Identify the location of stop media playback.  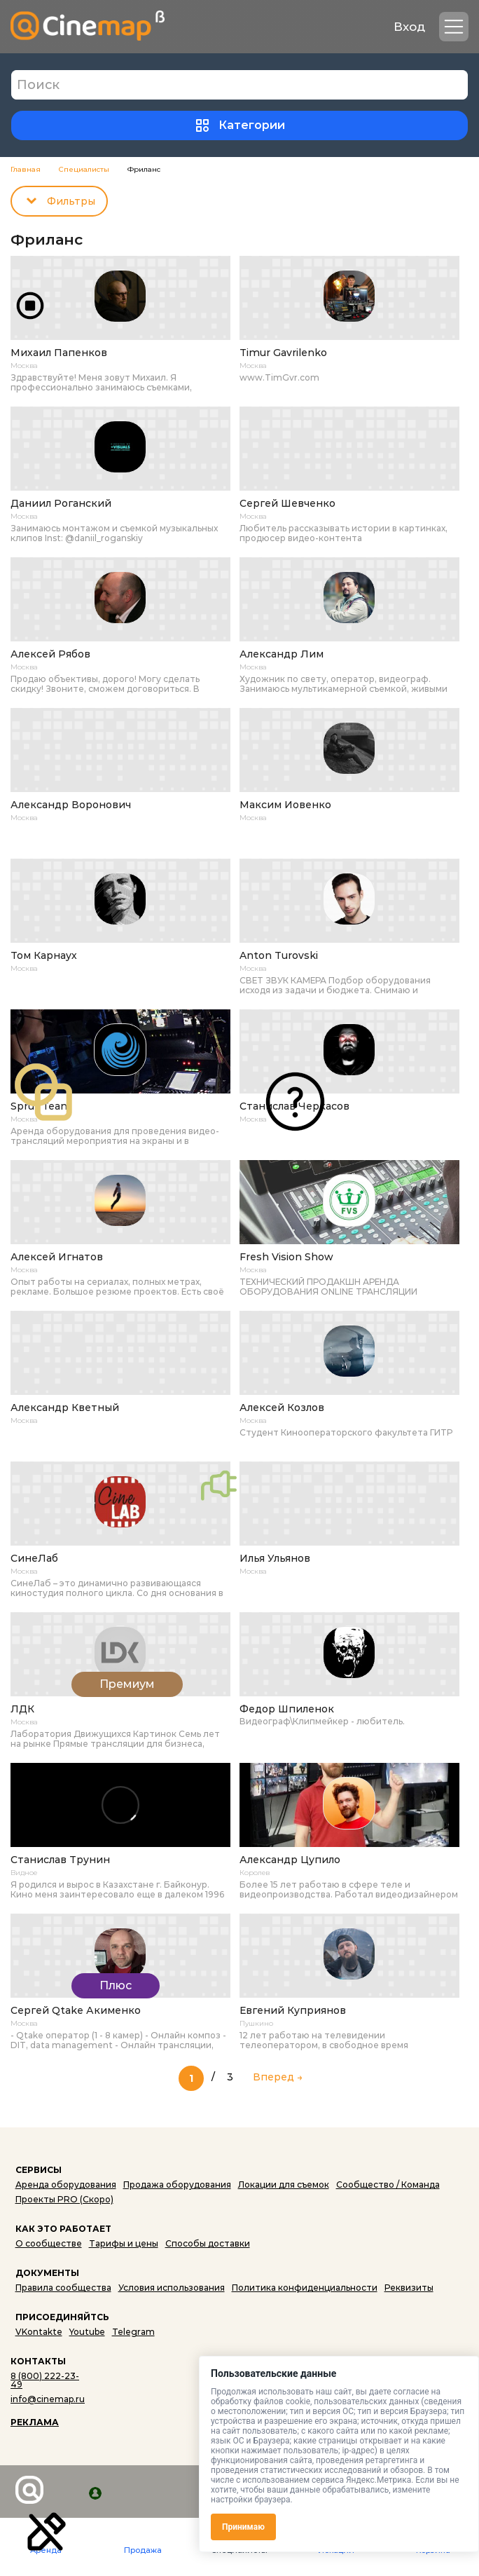
(30, 306).